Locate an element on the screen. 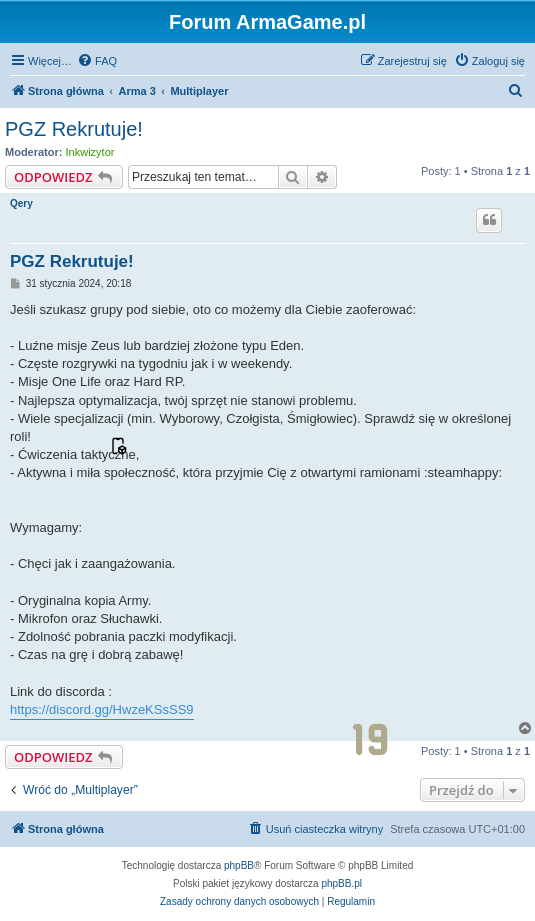 The image size is (535, 921). open augmented reality mode is located at coordinates (118, 446).